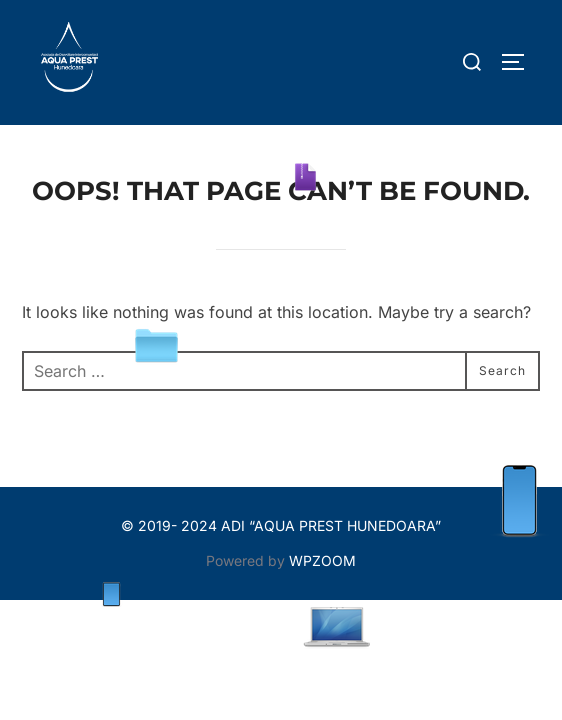 Image resolution: width=562 pixels, height=720 pixels. I want to click on open folder to view contents, so click(156, 345).